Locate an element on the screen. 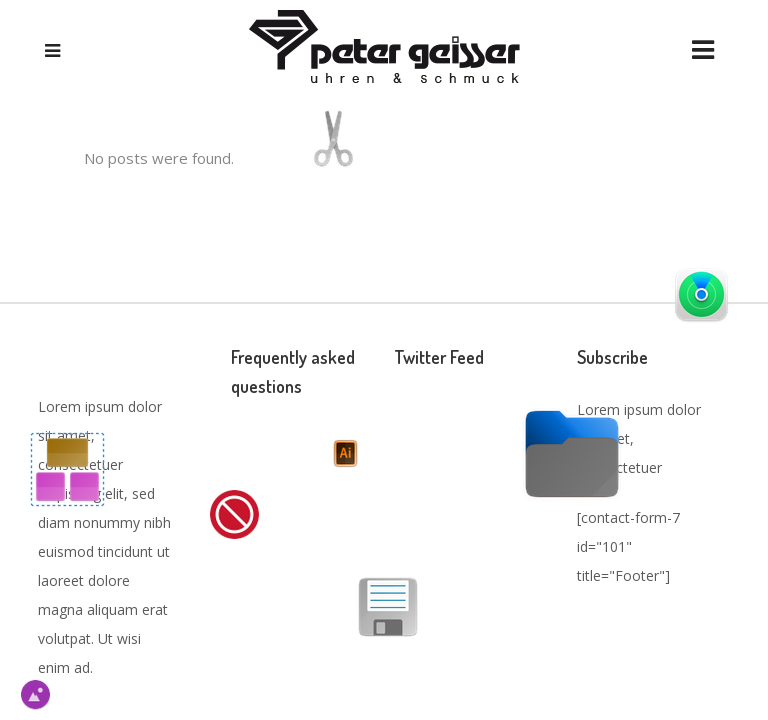 The height and width of the screenshot is (720, 768). select all items in the current view is located at coordinates (67, 469).